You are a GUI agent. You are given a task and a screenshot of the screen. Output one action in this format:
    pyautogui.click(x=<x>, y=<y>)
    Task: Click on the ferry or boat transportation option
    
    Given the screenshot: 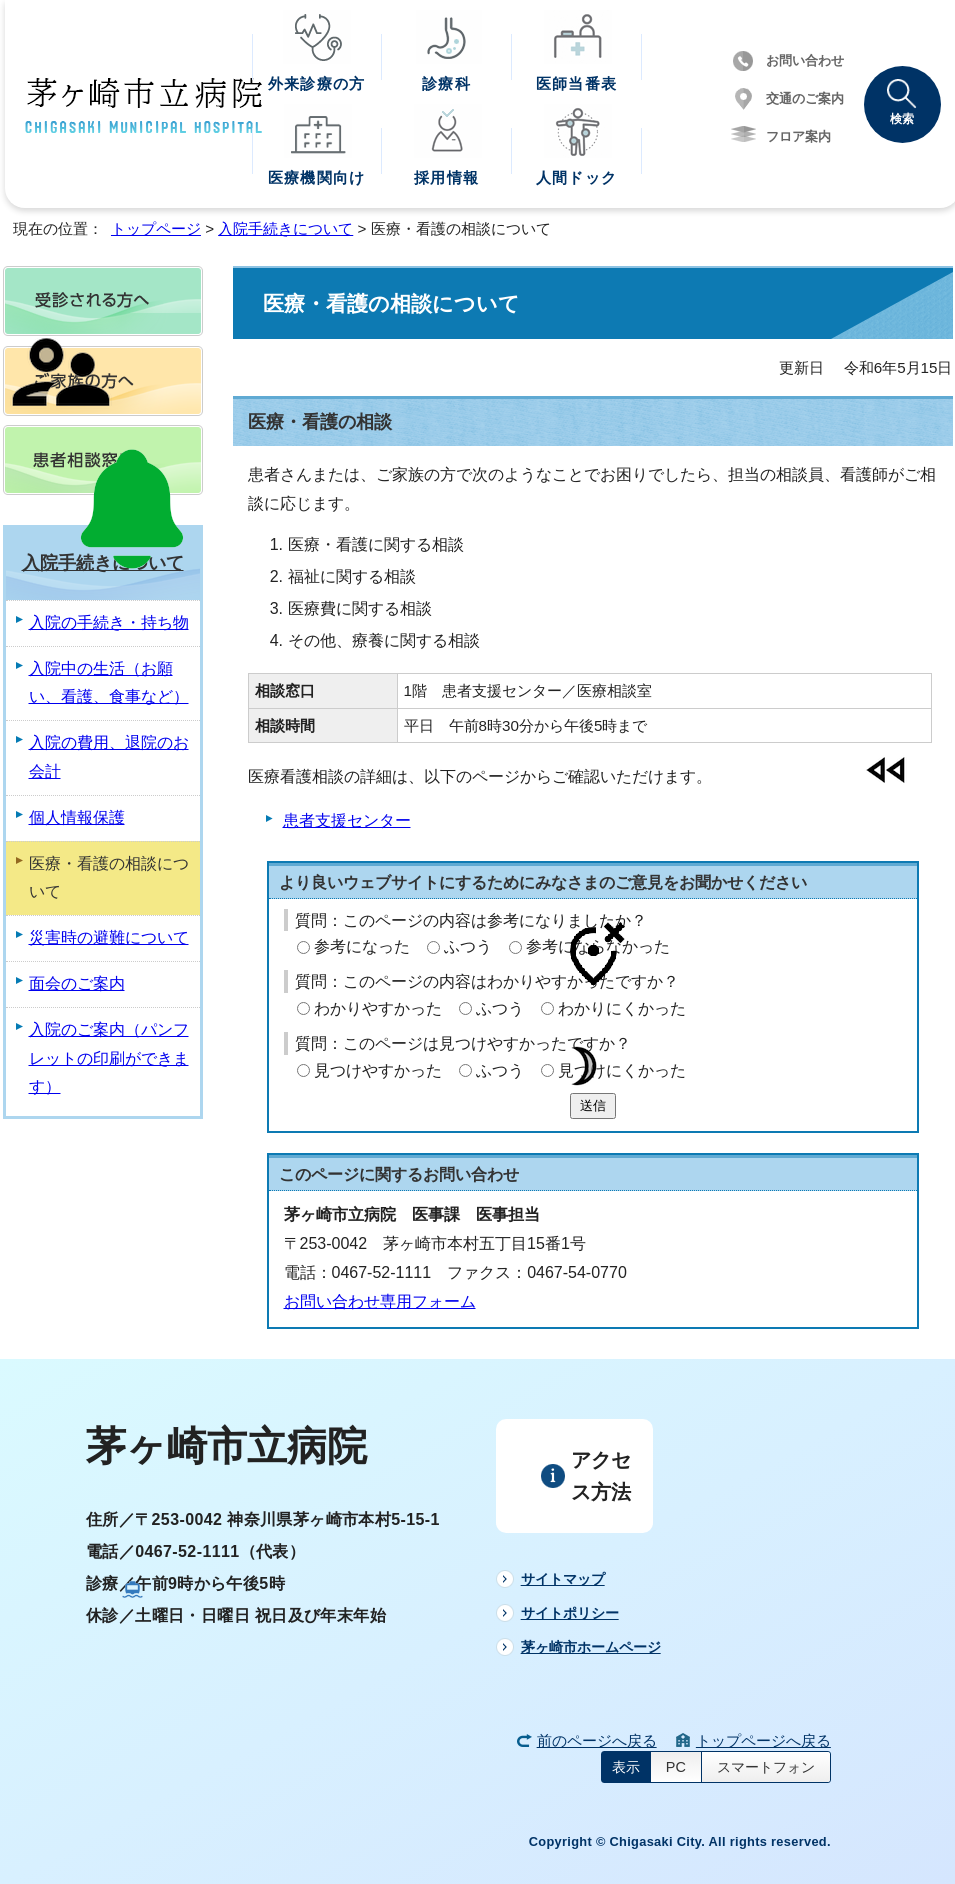 What is the action you would take?
    pyautogui.click(x=132, y=1589)
    